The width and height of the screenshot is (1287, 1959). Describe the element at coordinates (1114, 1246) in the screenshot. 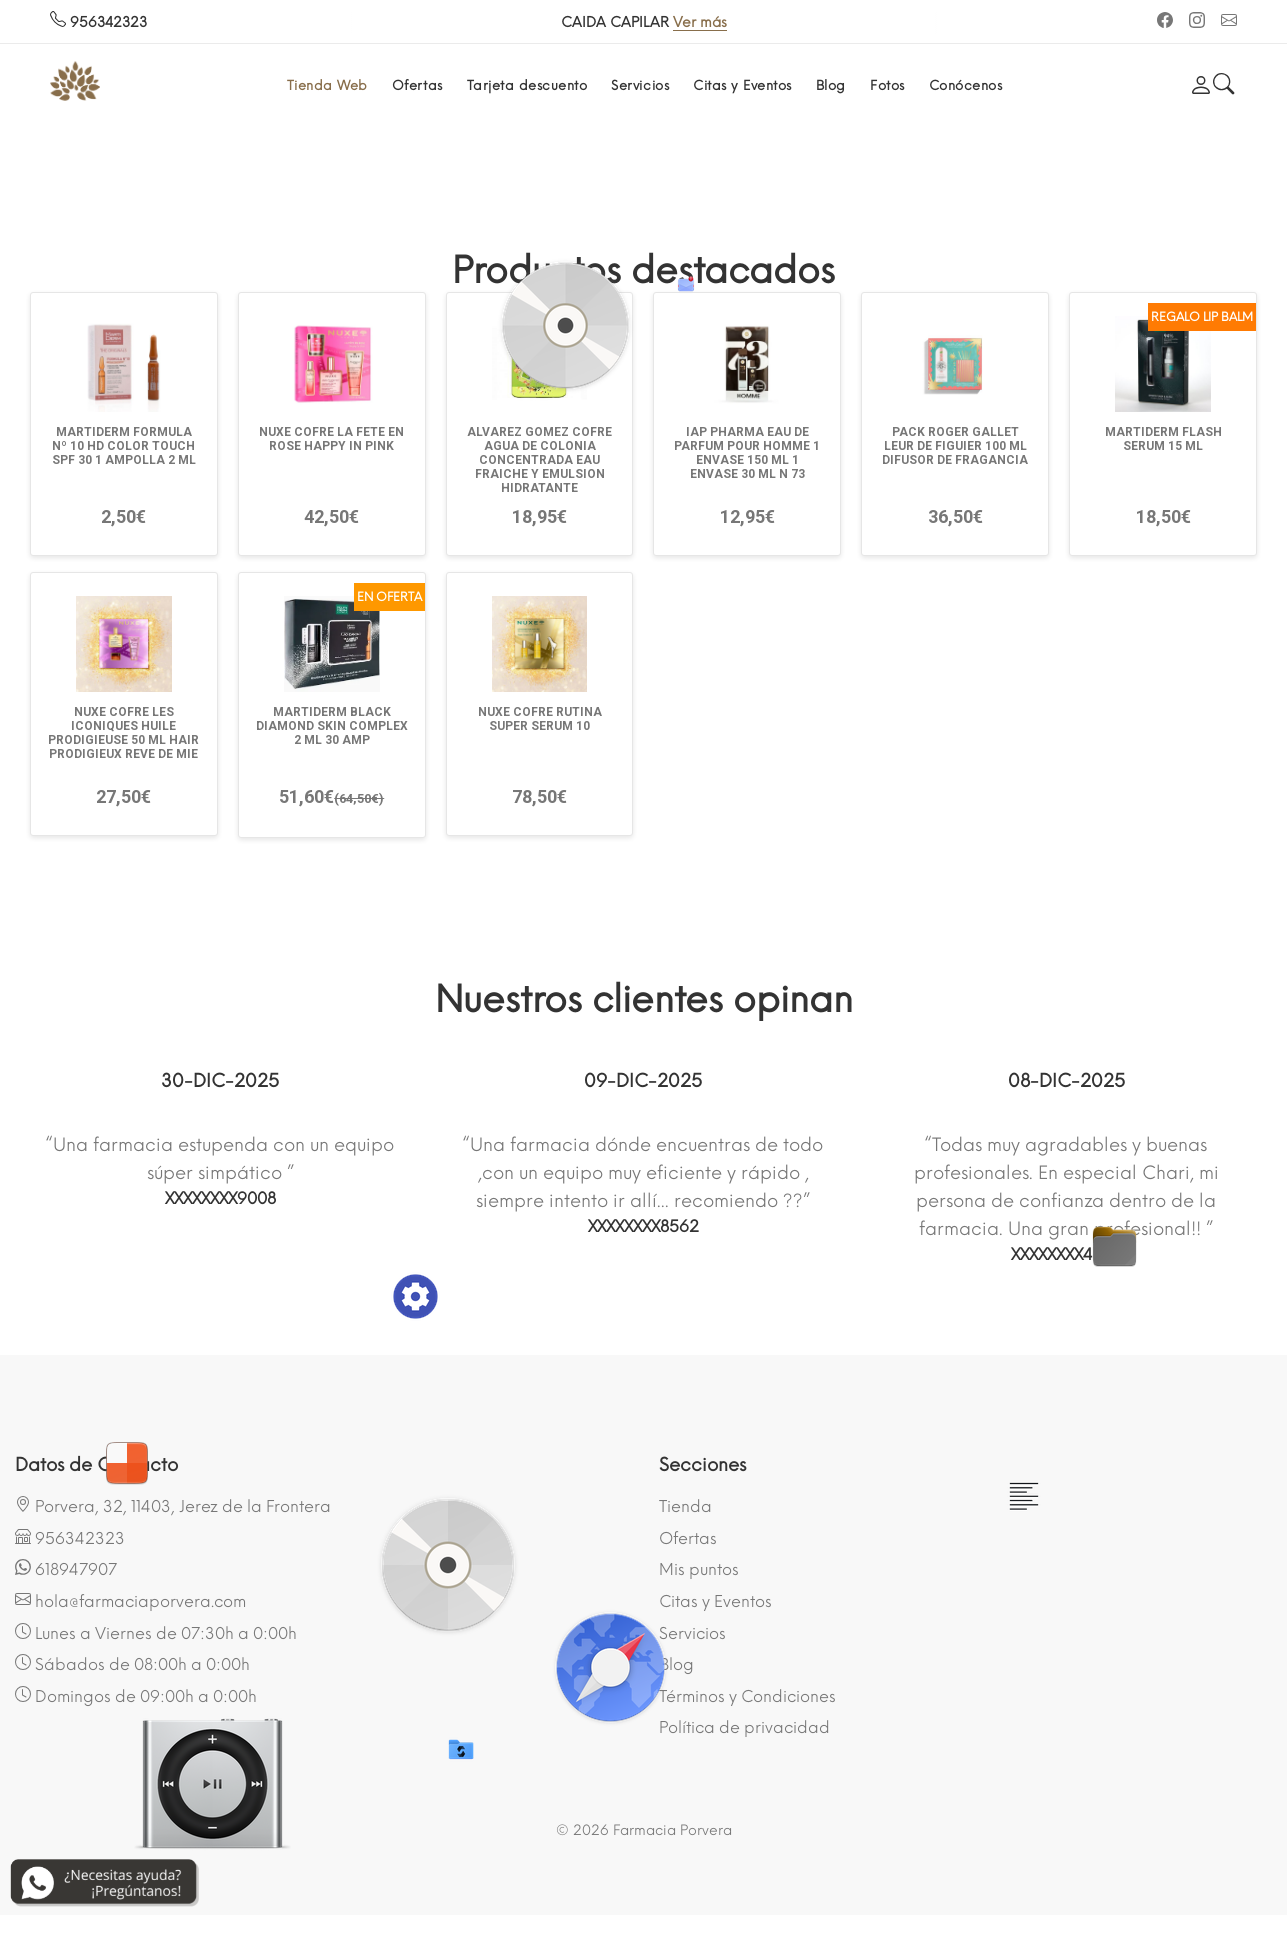

I see `open folder to view contents` at that location.